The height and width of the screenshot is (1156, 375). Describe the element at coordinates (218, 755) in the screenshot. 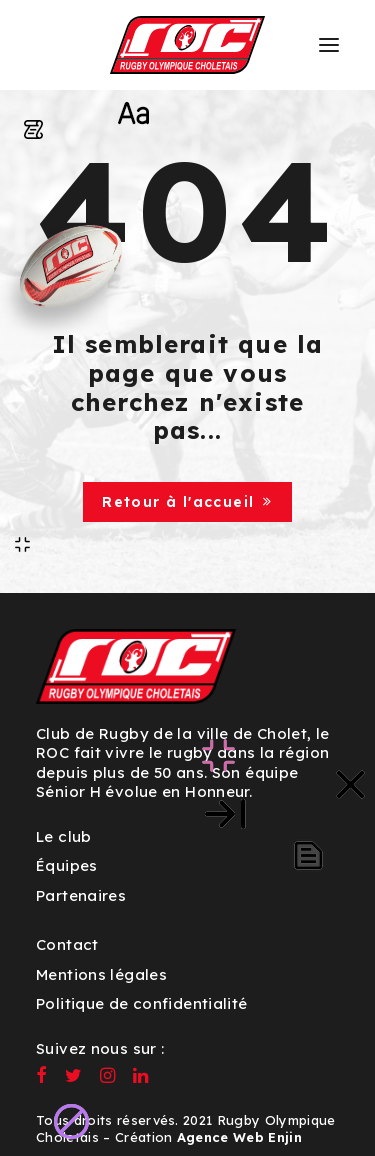

I see `exit fullscreen mode` at that location.